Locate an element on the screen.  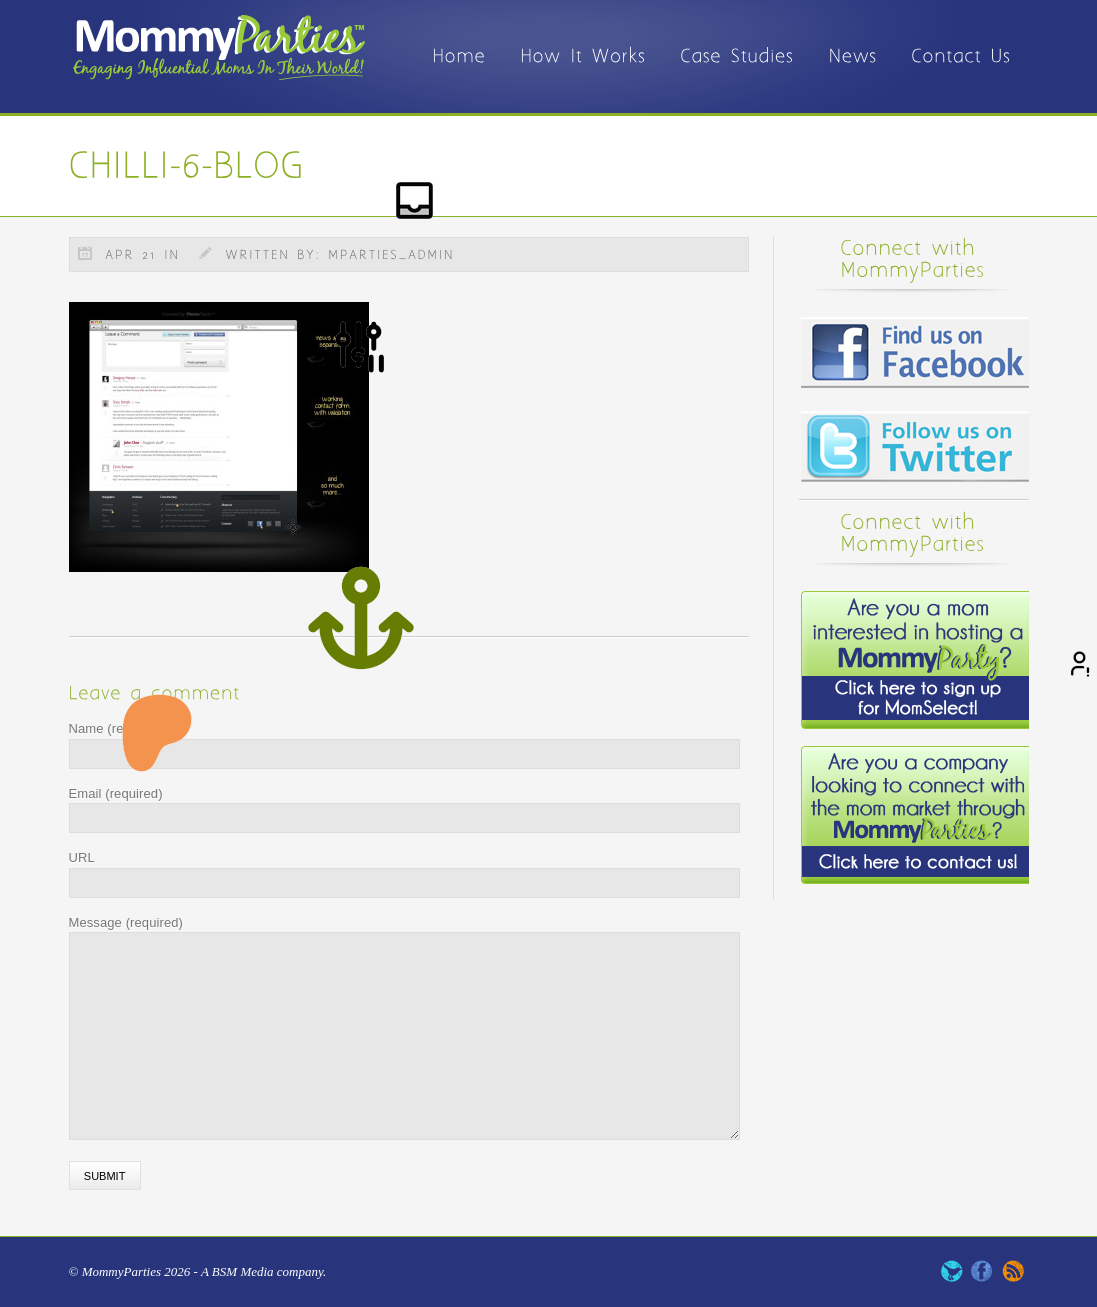
create an anchor link or bookmark point is located at coordinates (361, 618).